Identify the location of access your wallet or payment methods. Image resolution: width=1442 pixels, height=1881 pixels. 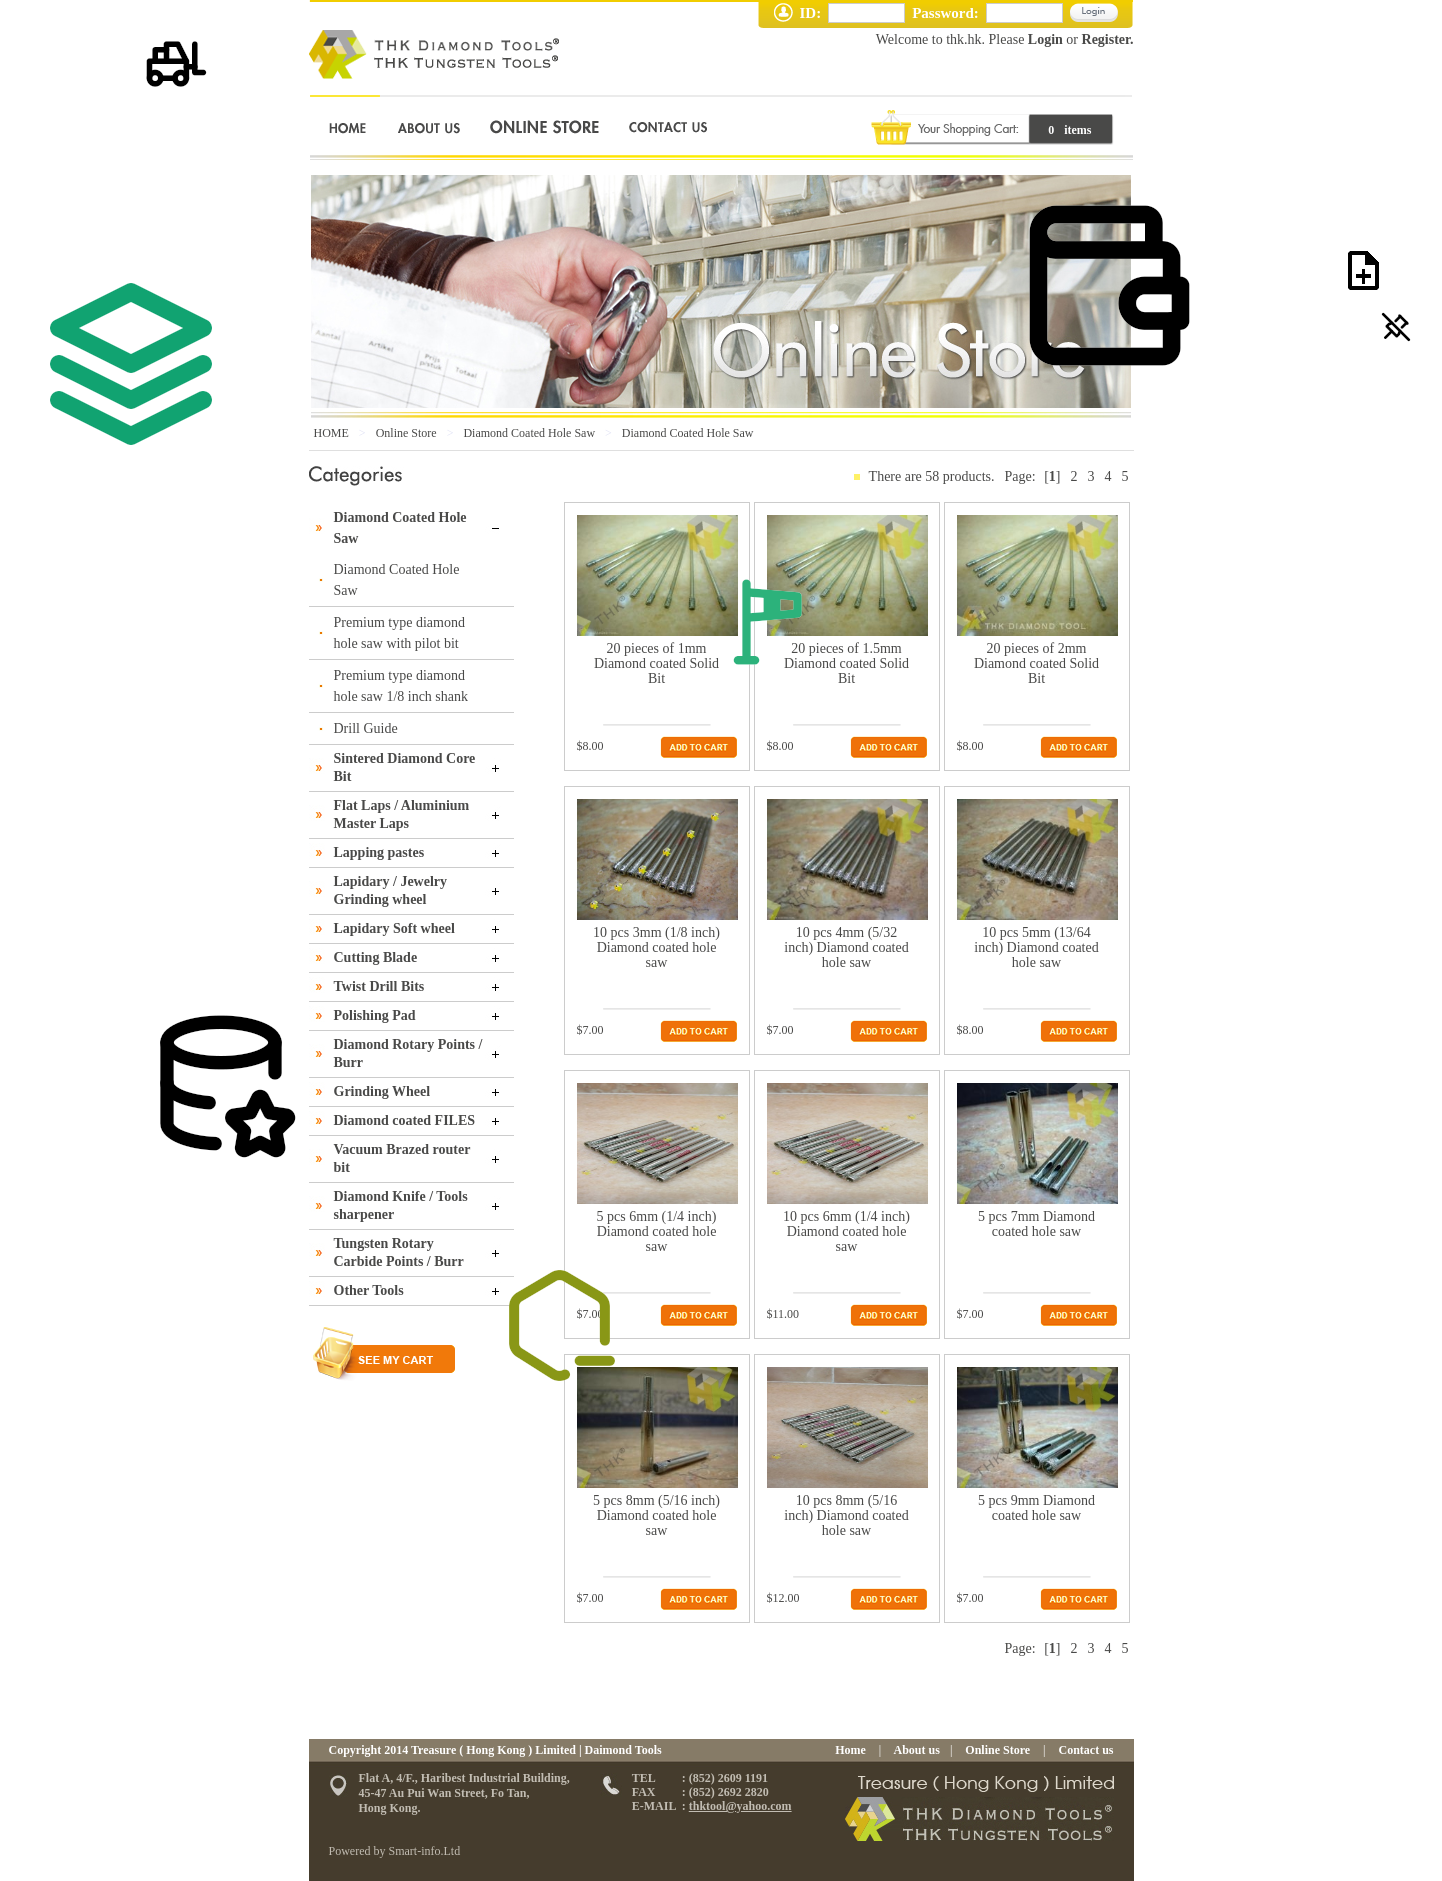
(1109, 285).